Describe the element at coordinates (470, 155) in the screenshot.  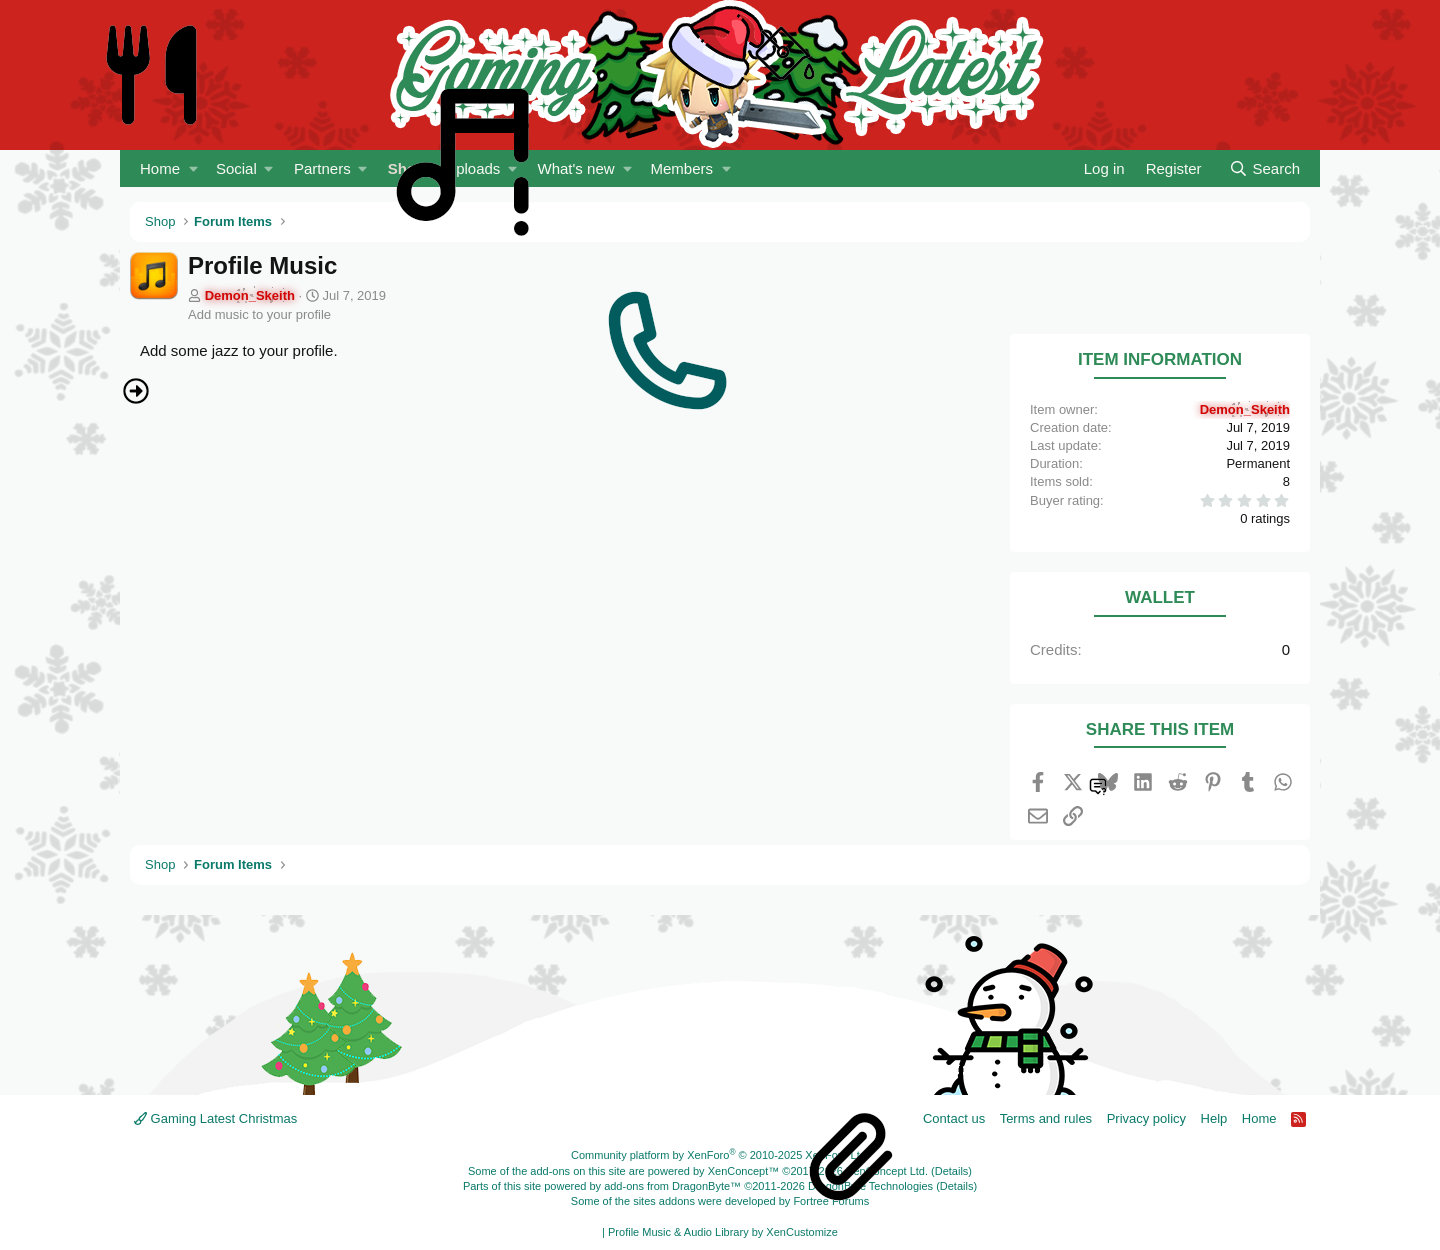
I see `music playback error or issue` at that location.